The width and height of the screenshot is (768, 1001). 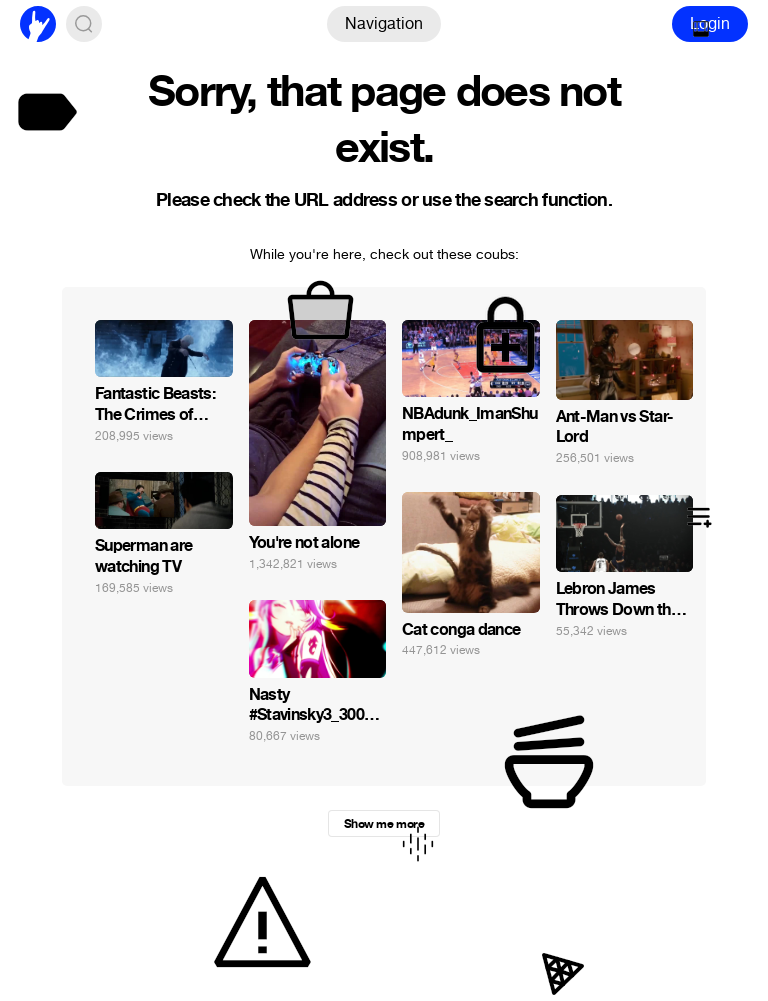 I want to click on add a label or tag to an item, so click(x=46, y=112).